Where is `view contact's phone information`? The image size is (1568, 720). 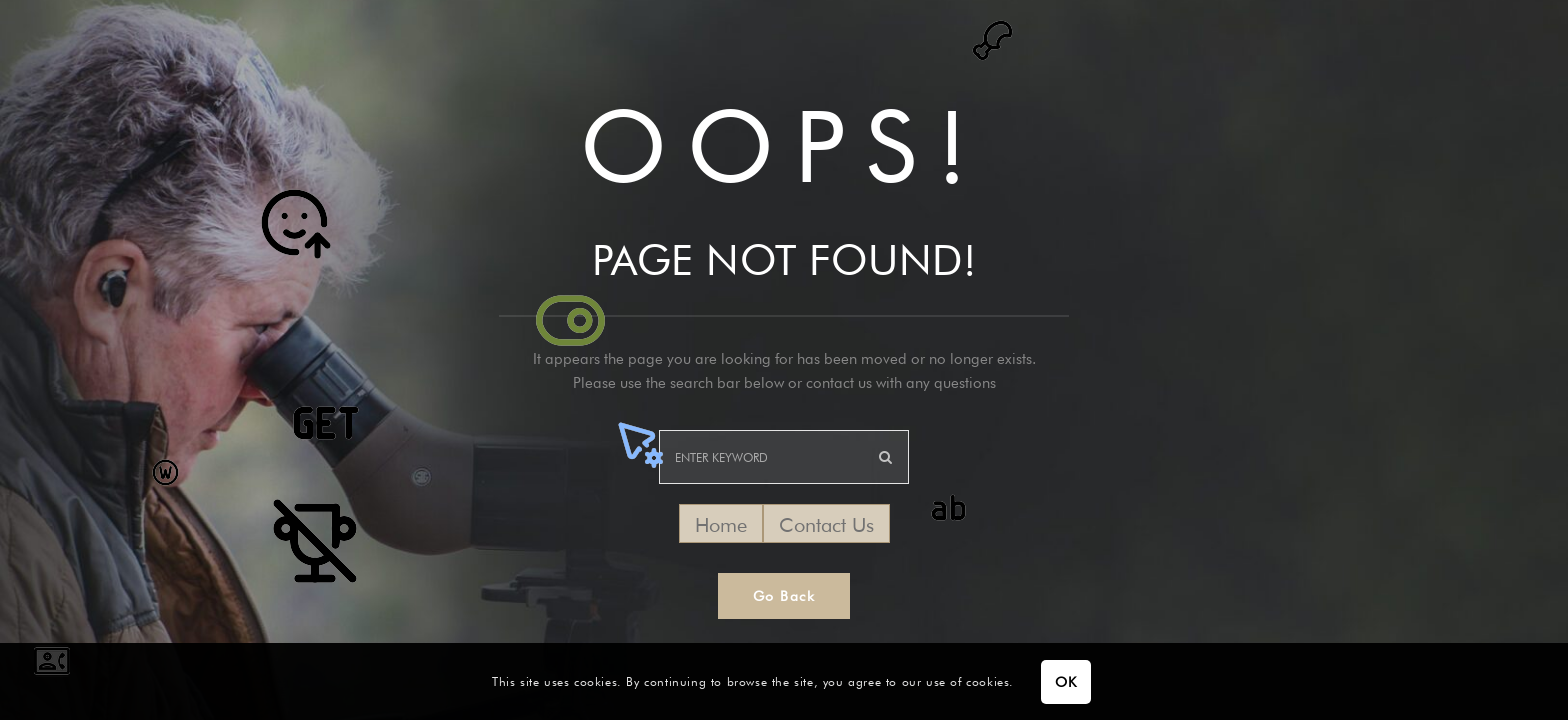 view contact's phone information is located at coordinates (52, 661).